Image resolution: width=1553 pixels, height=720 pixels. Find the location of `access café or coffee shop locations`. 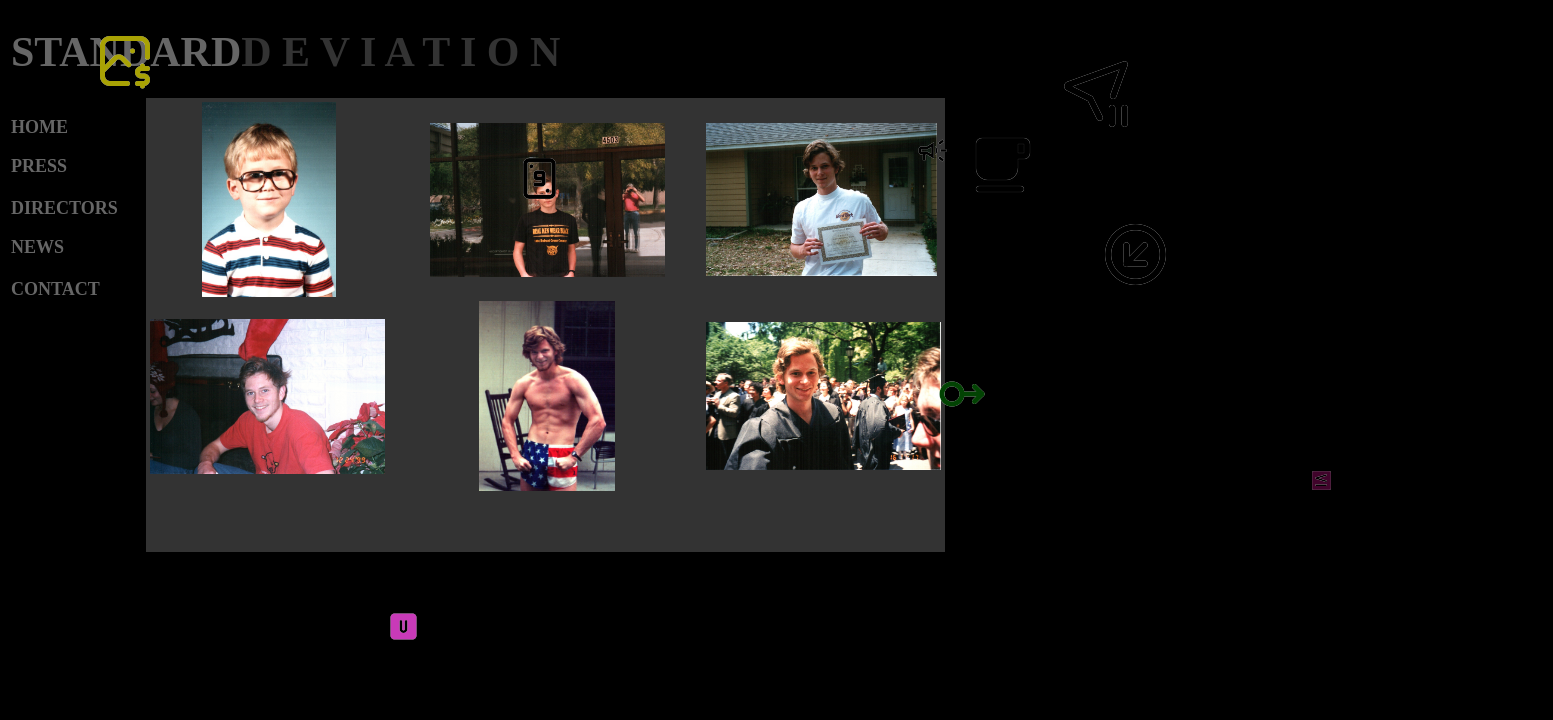

access café or coffee shop locations is located at coordinates (1000, 165).